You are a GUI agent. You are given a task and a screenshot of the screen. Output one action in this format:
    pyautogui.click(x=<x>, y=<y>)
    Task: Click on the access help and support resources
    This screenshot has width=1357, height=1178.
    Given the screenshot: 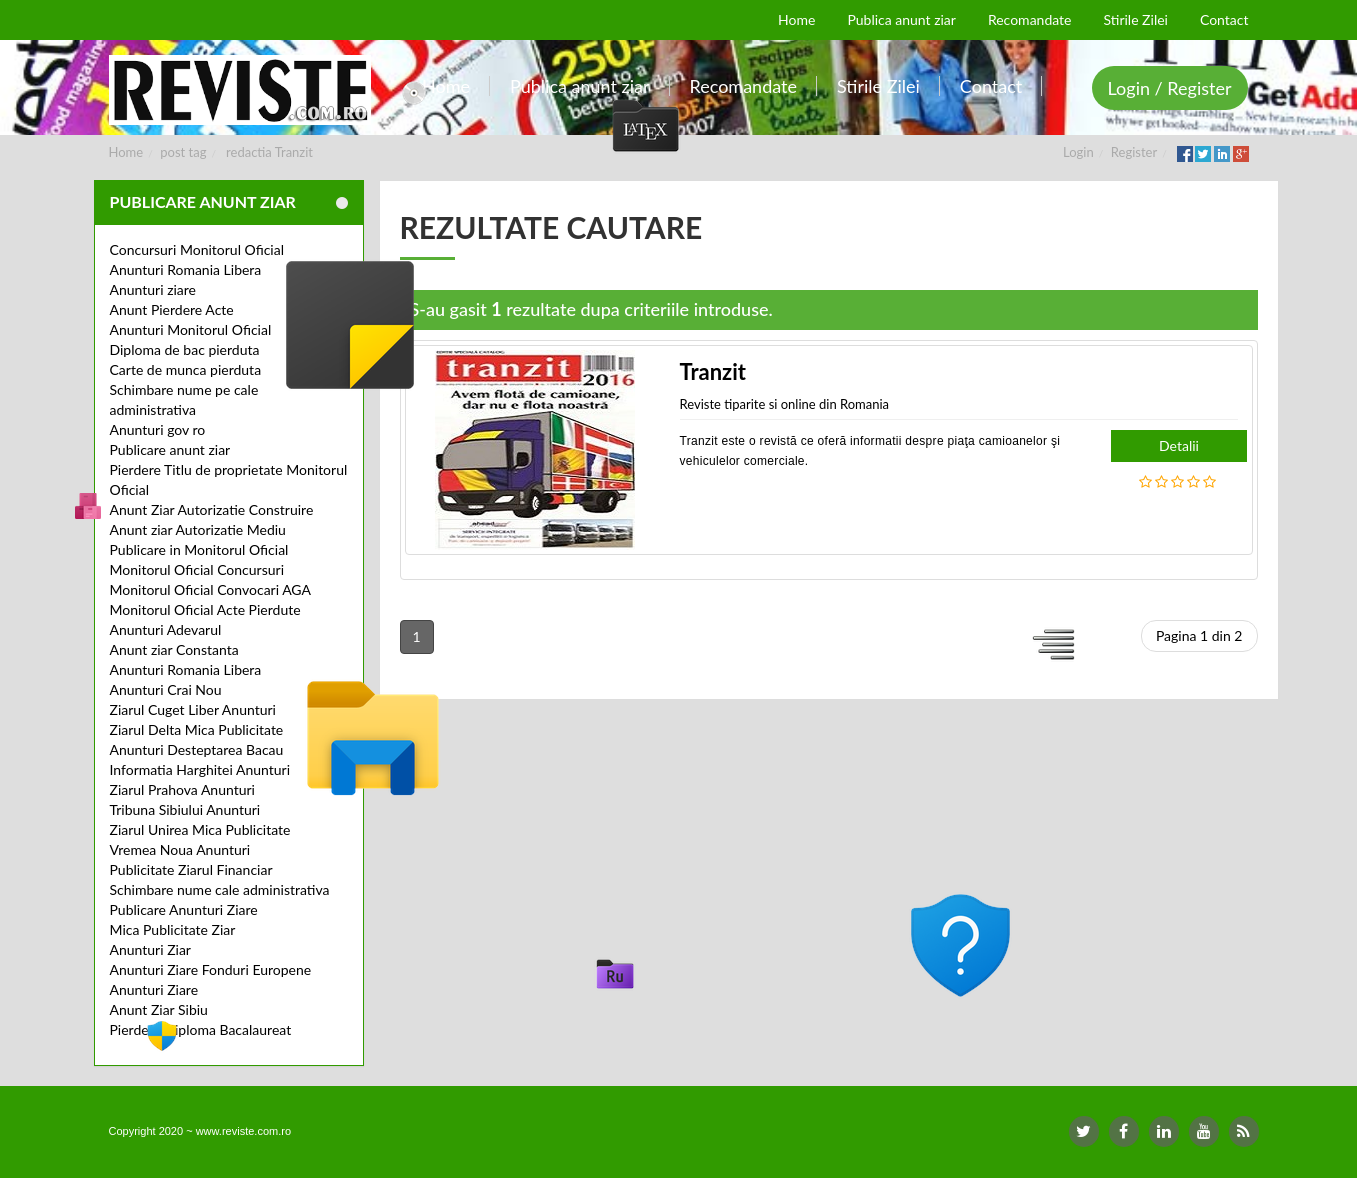 What is the action you would take?
    pyautogui.click(x=960, y=945)
    